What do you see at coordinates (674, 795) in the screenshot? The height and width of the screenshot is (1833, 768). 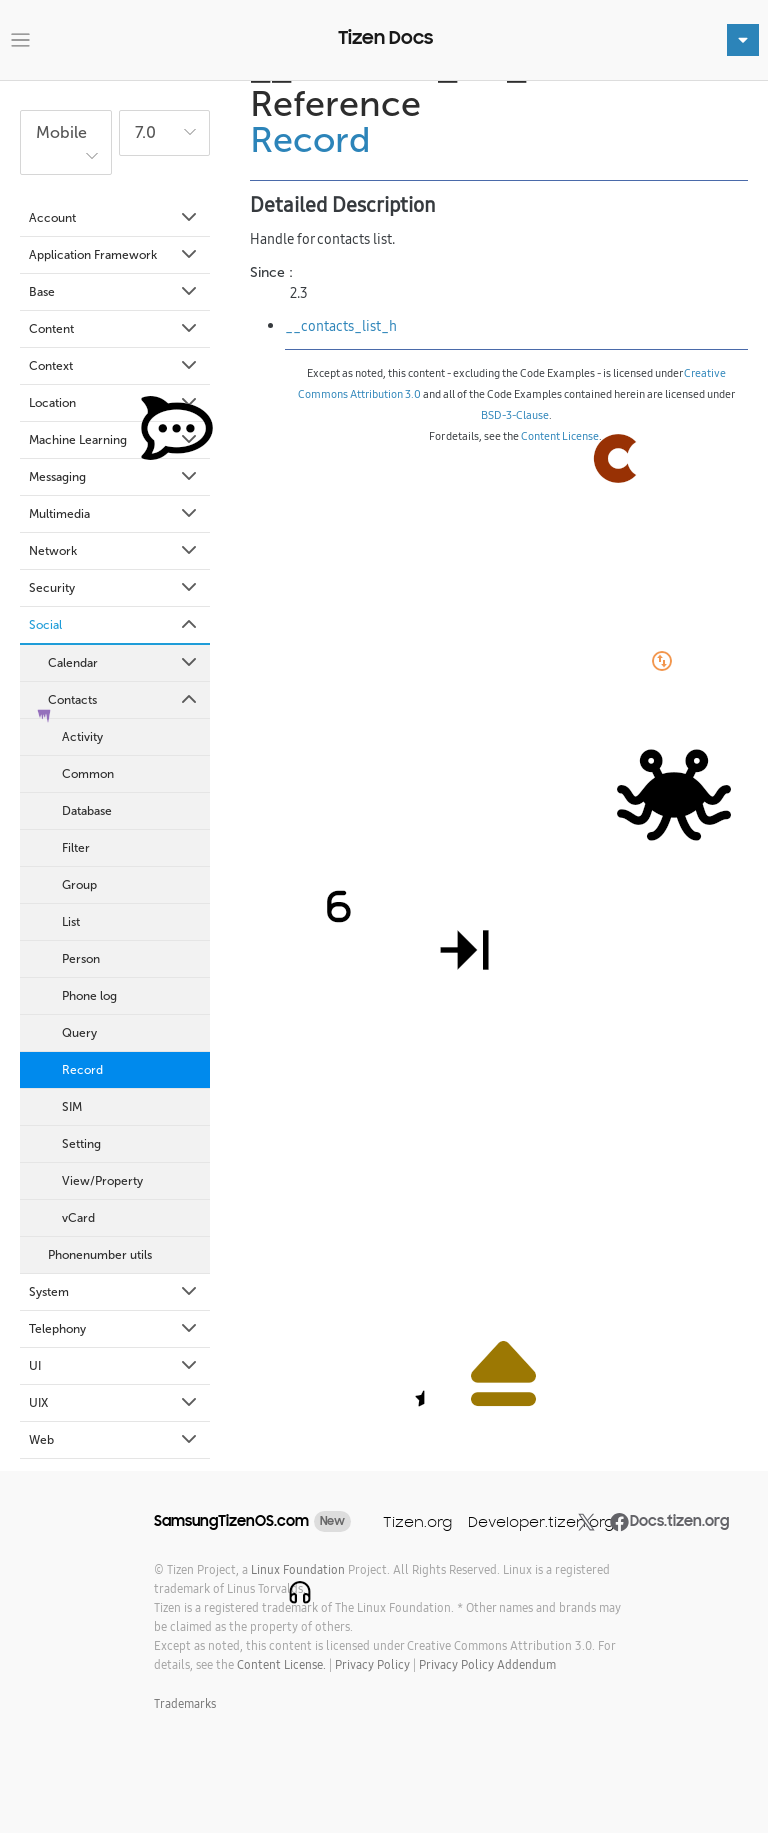 I see `represents pastafarianism or the flying spaghetti monster` at bounding box center [674, 795].